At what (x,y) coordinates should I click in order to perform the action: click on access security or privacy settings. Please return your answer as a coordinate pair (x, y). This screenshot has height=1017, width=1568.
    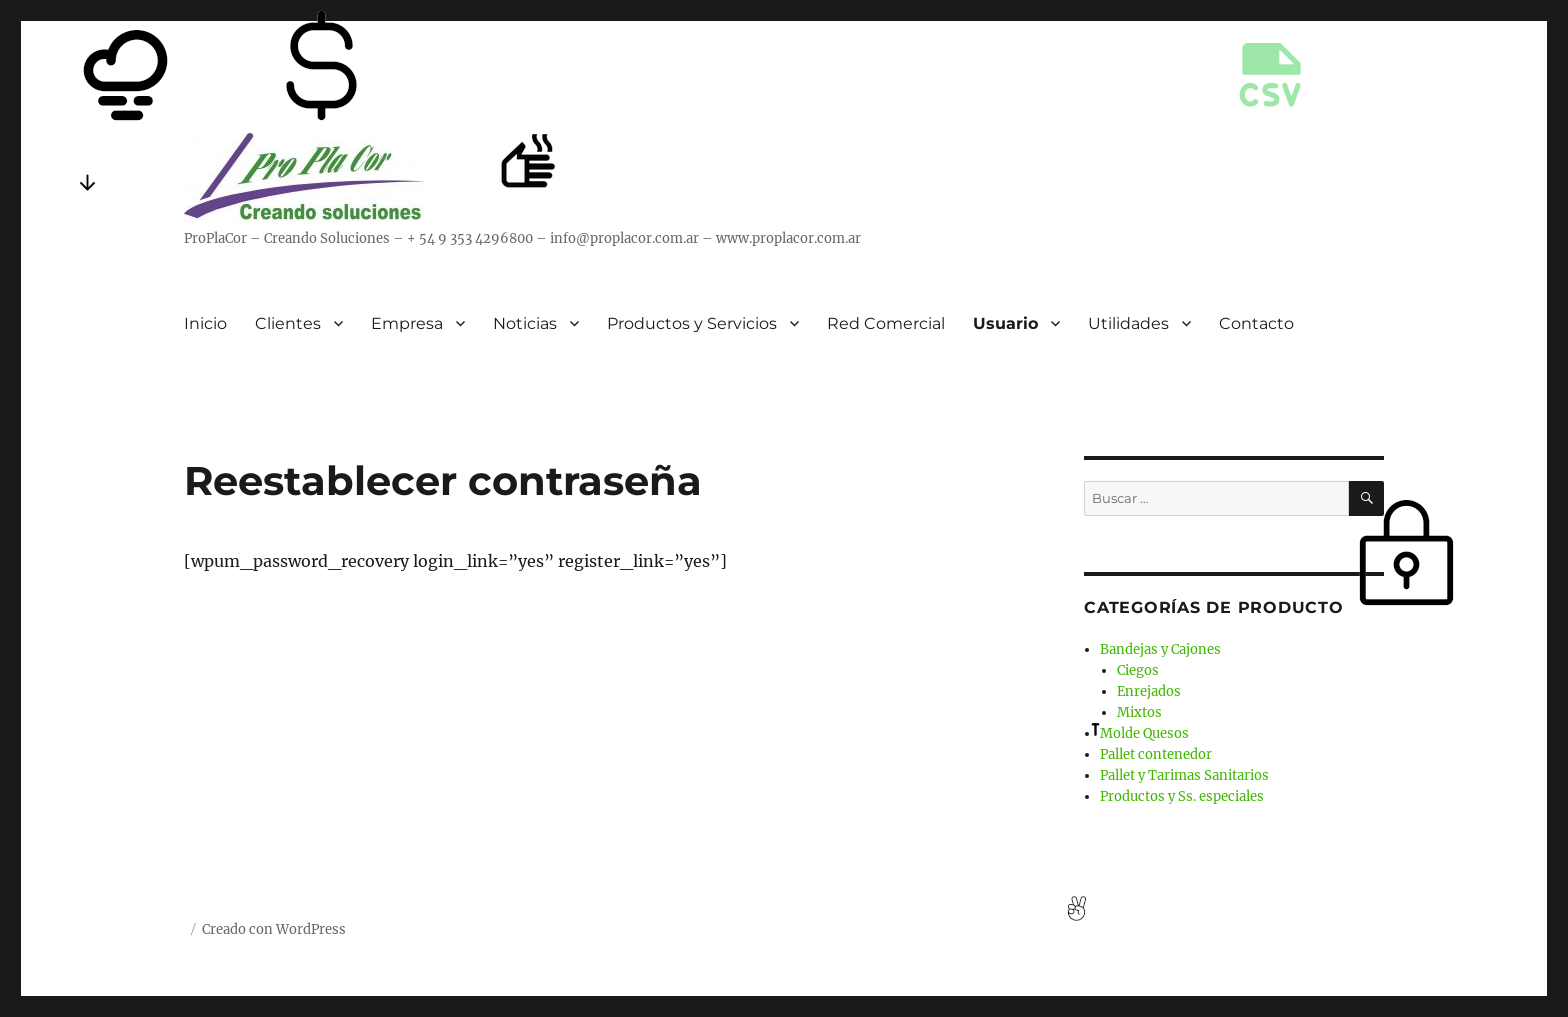
    Looking at the image, I should click on (1406, 558).